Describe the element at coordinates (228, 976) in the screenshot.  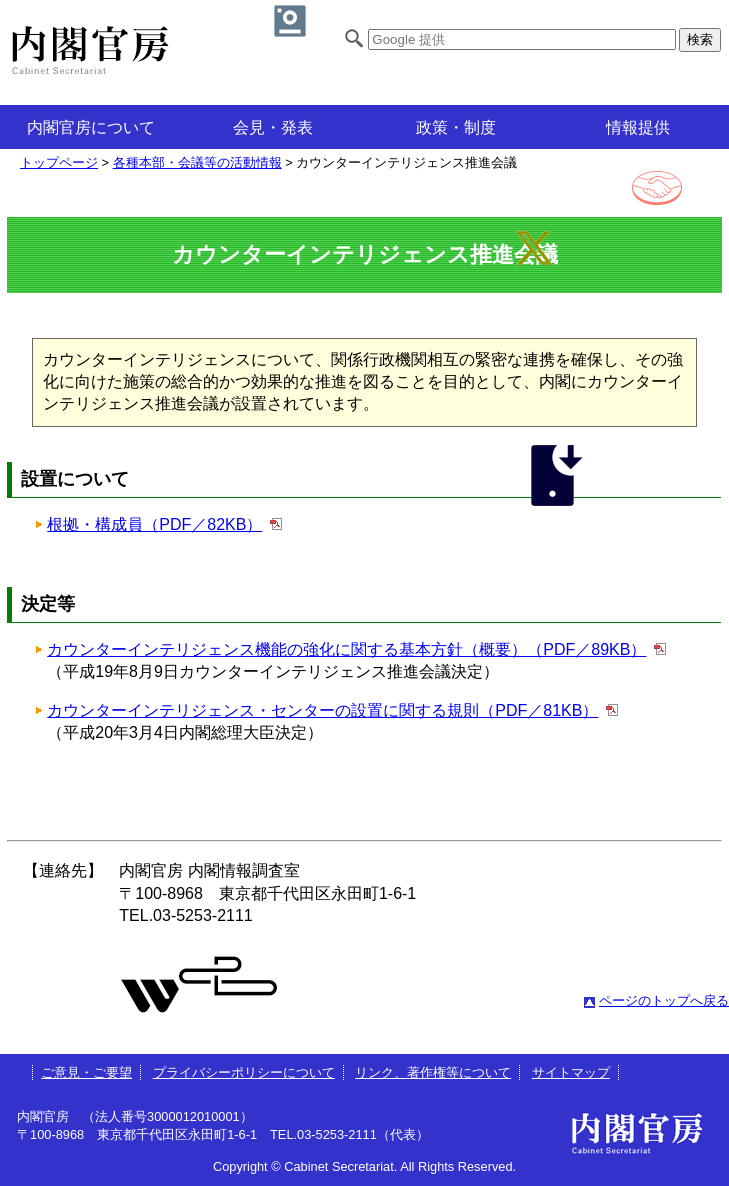
I see `UpCloud cloud hosting service logo` at that location.